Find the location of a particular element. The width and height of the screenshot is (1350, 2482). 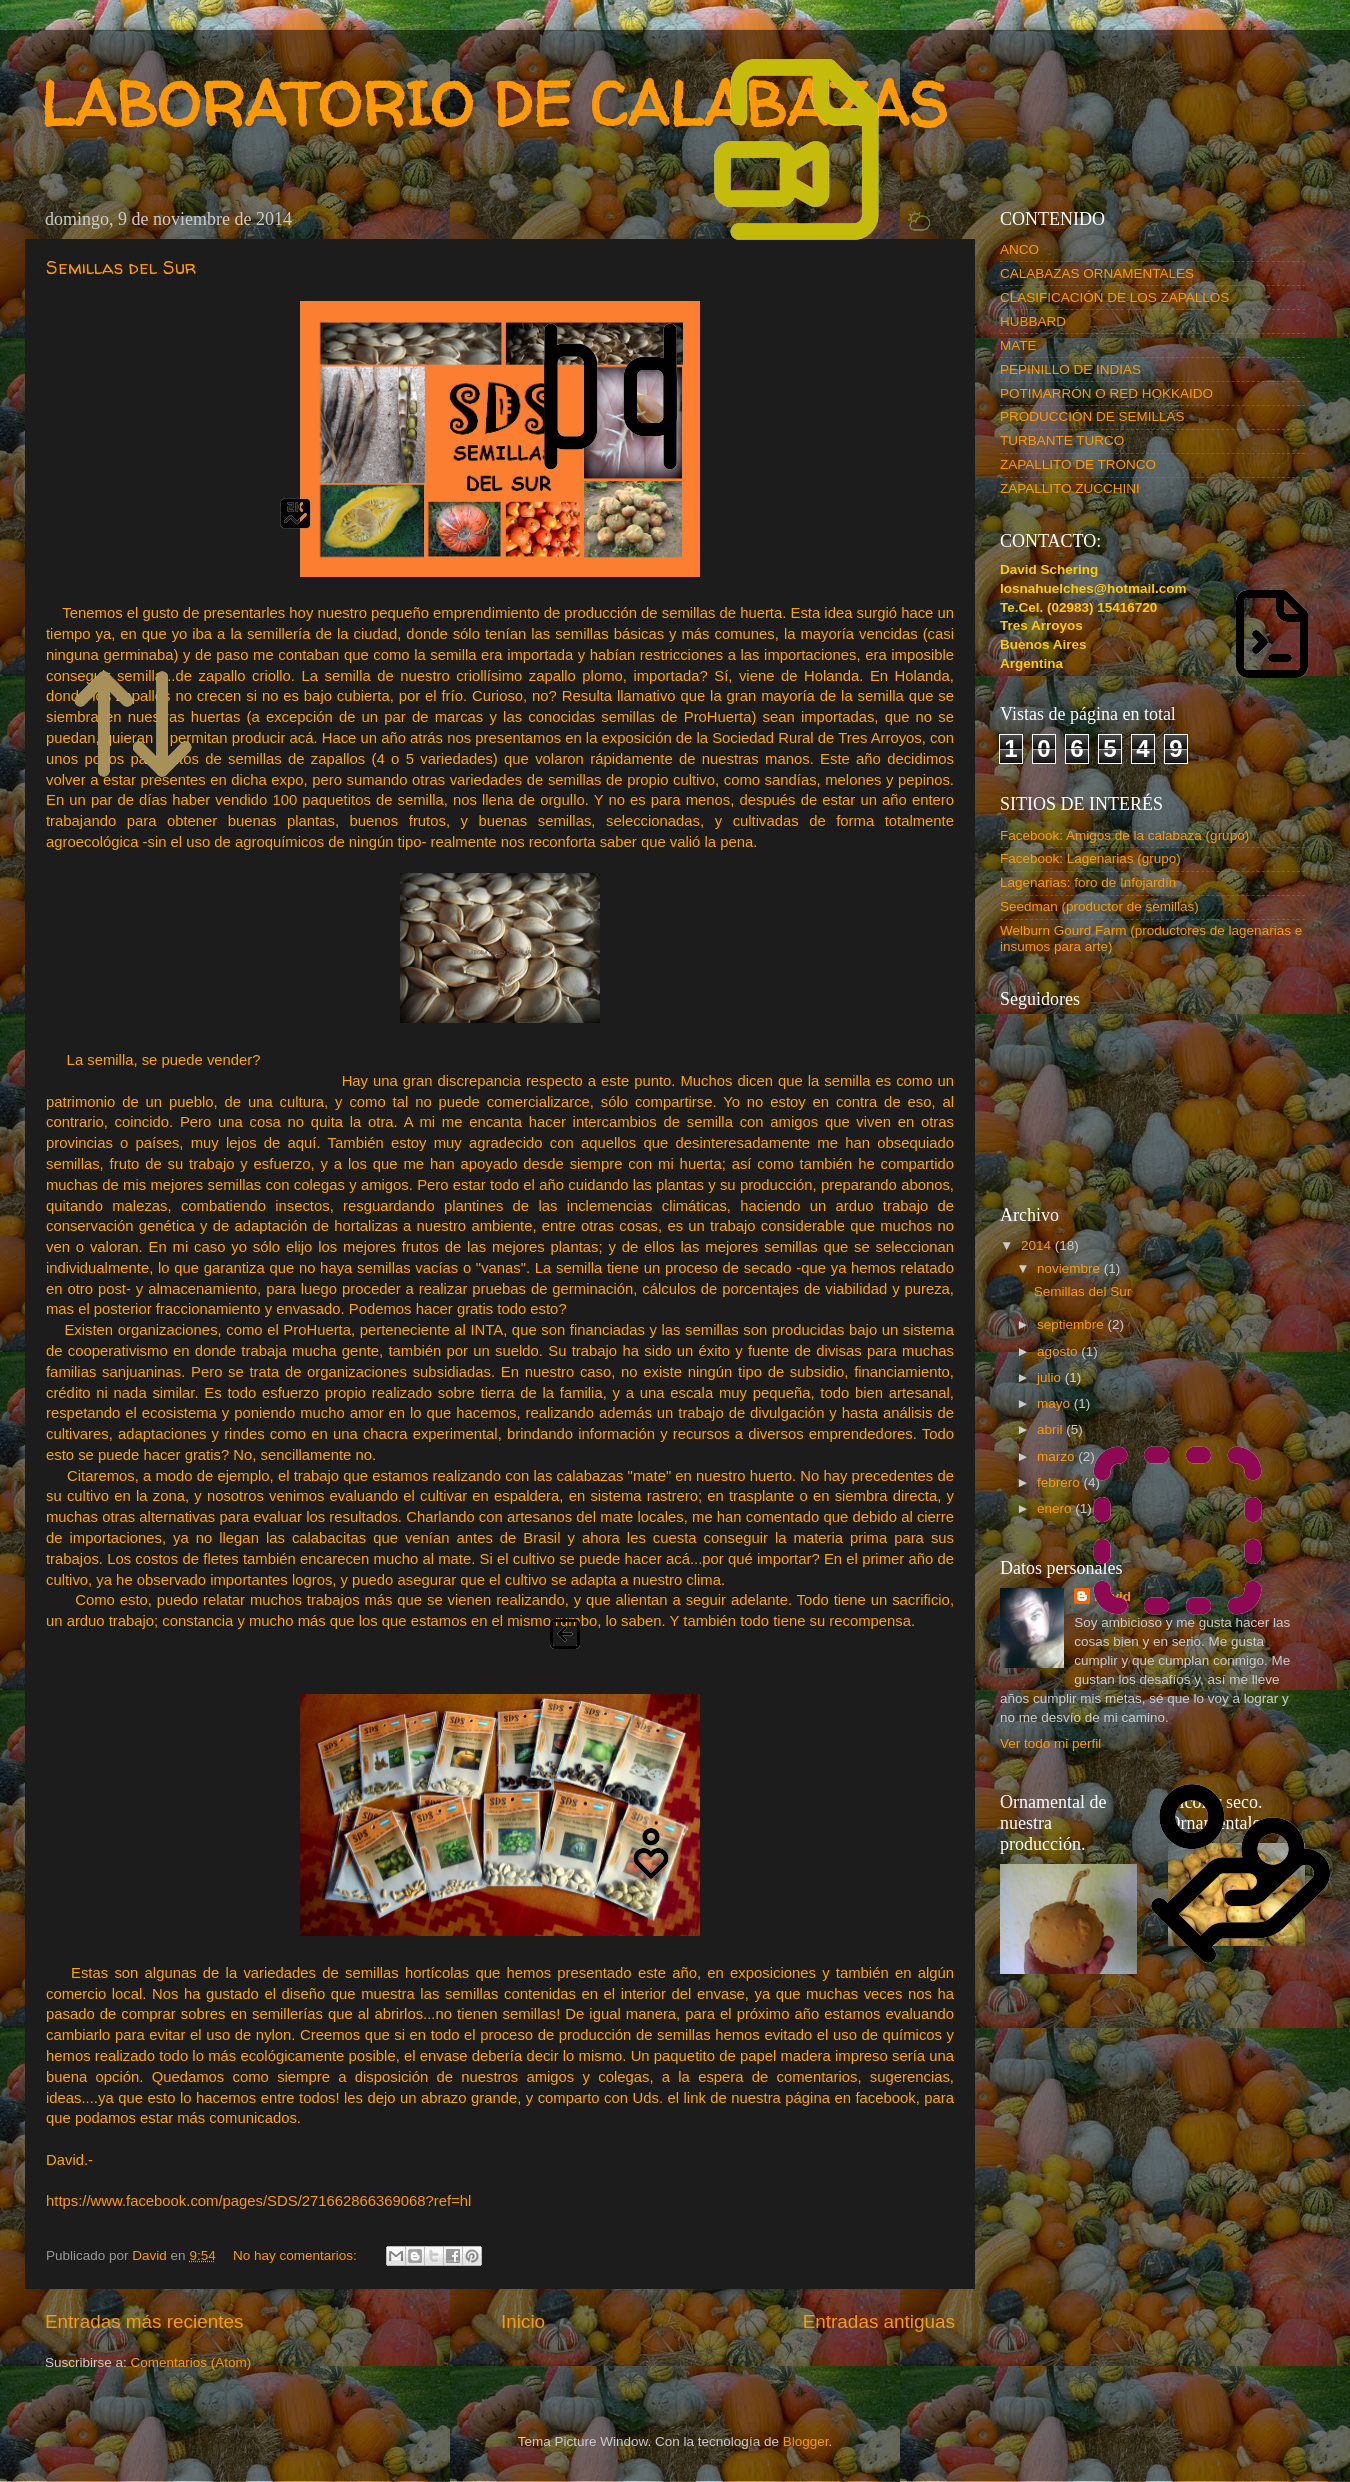

open terminal or command line file is located at coordinates (1272, 634).